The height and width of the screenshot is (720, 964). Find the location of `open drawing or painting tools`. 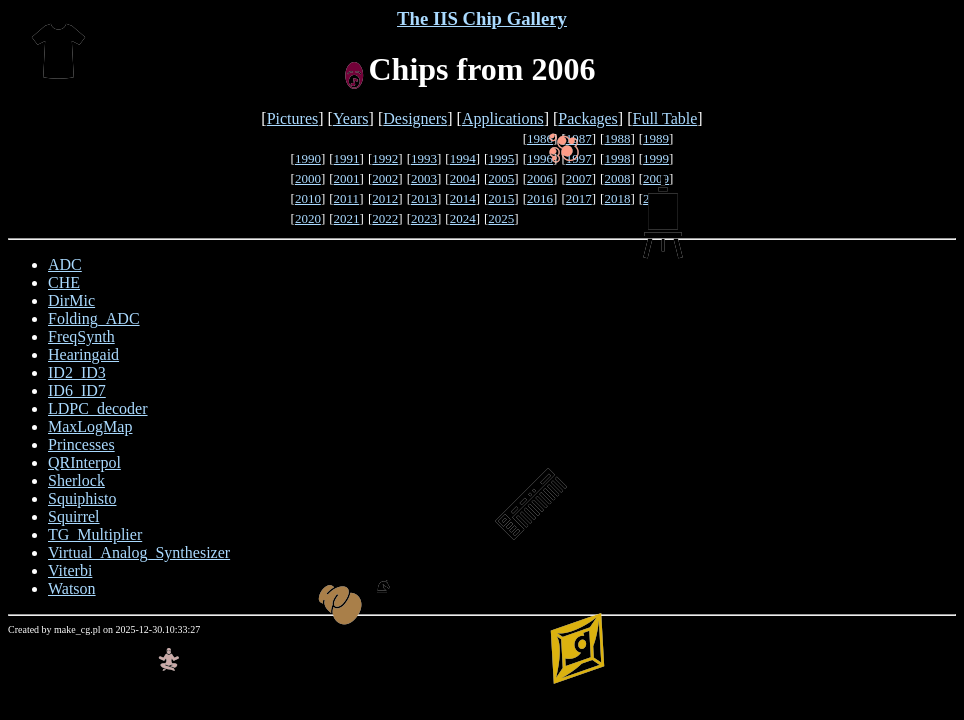

open drawing or painting tools is located at coordinates (663, 217).